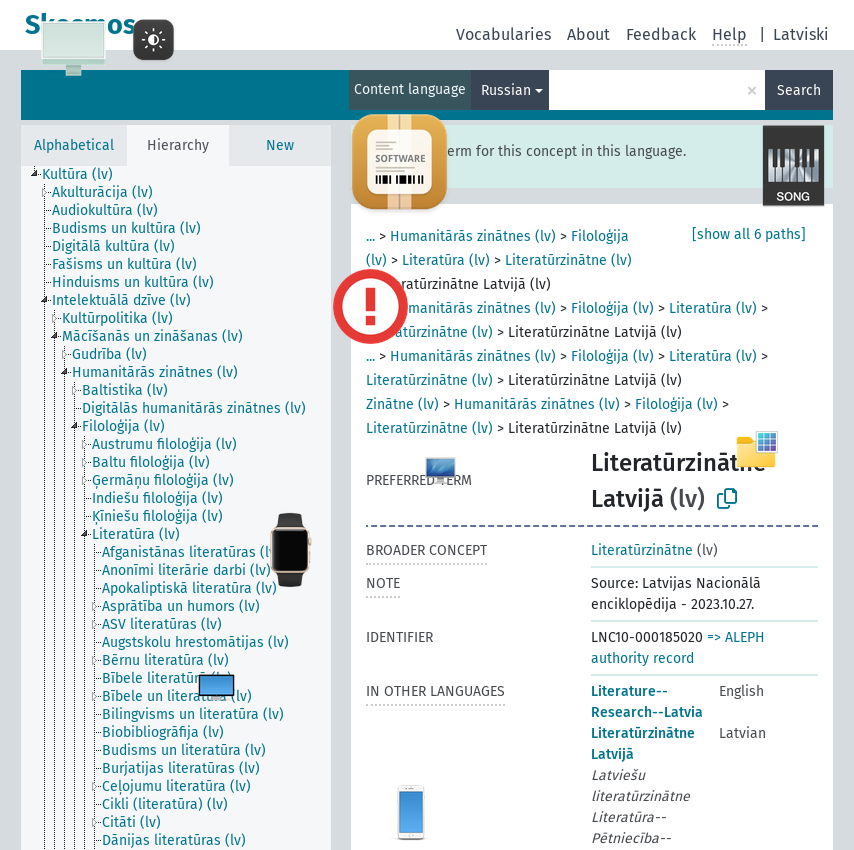 Image resolution: width=854 pixels, height=850 pixels. What do you see at coordinates (370, 306) in the screenshot?
I see `indicates important or critical status` at bounding box center [370, 306].